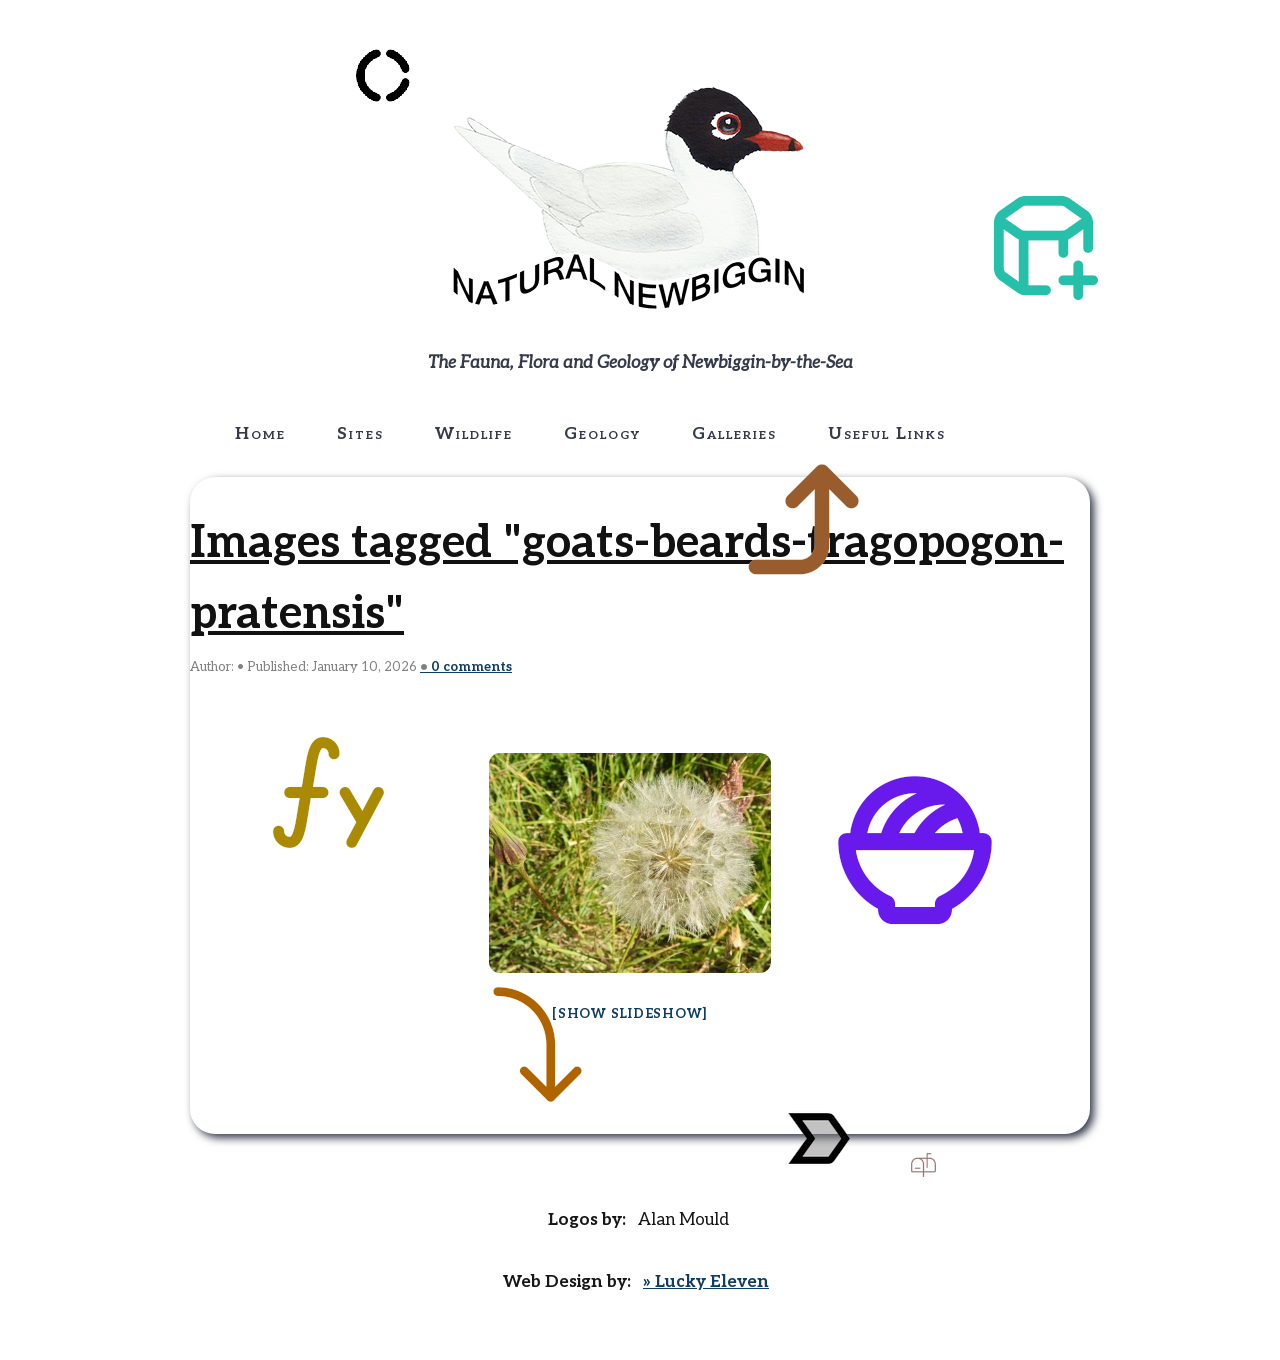 The width and height of the screenshot is (1280, 1360). What do you see at coordinates (328, 792) in the screenshot?
I see `insert mathematical function notation` at bounding box center [328, 792].